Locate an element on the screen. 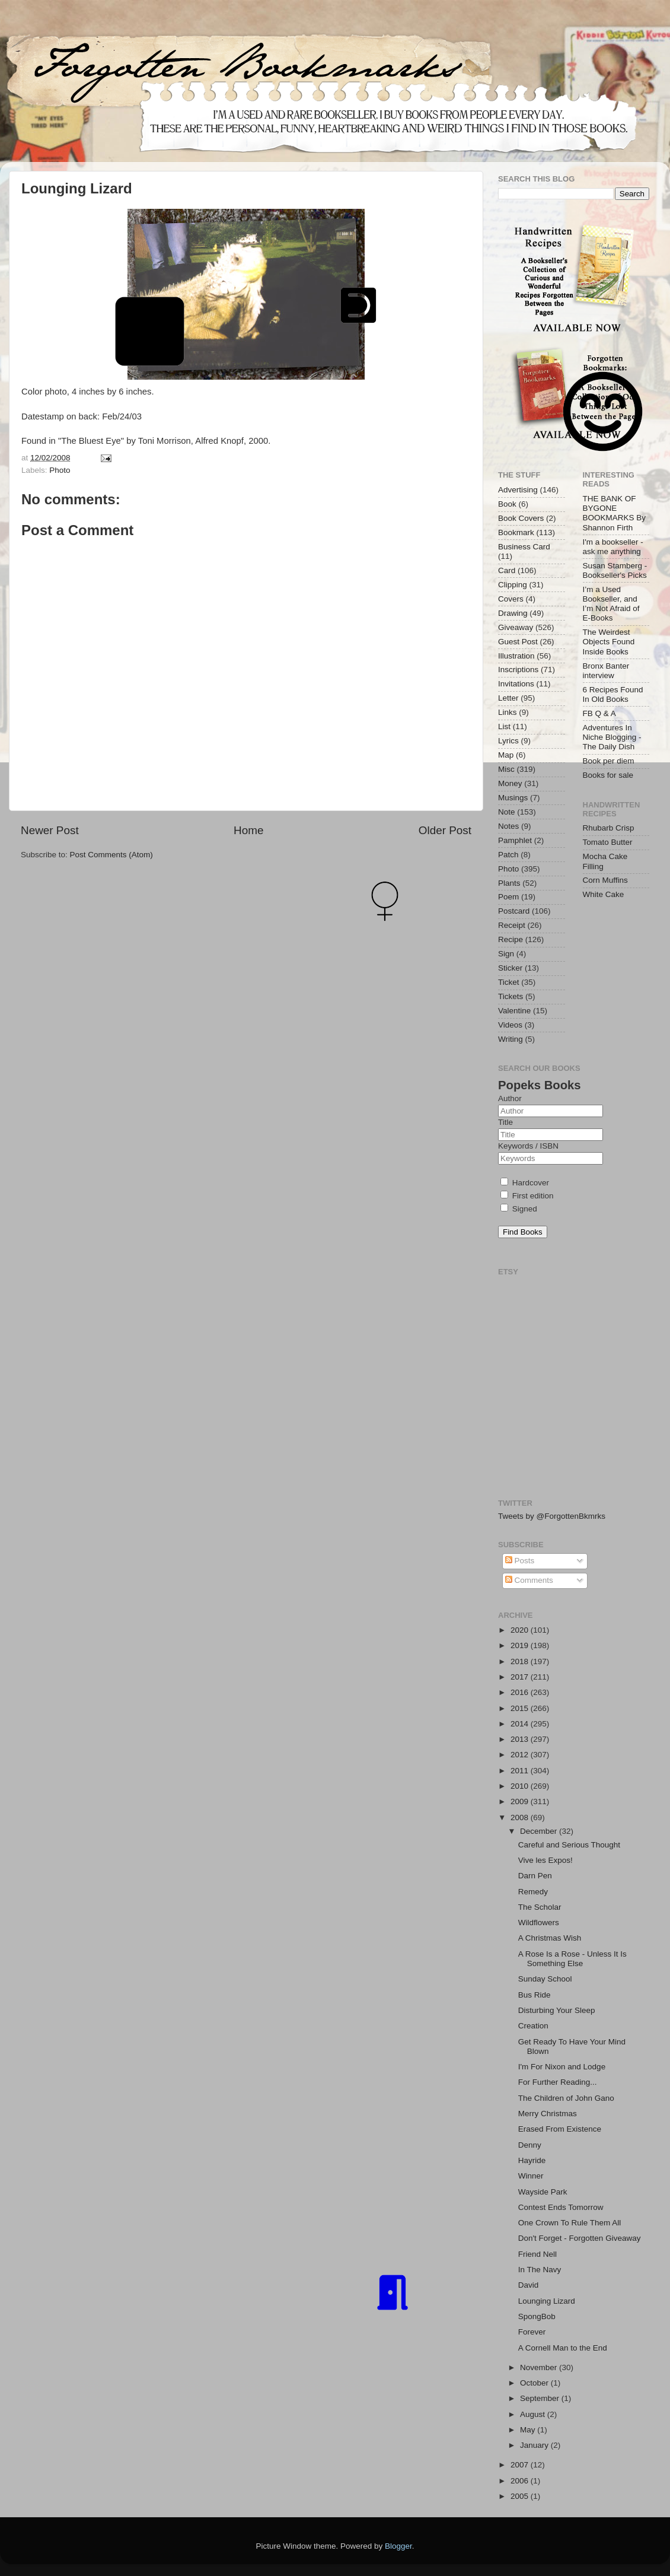 The width and height of the screenshot is (670, 2576). indicates a superset relationship in mathematical notation is located at coordinates (358, 305).